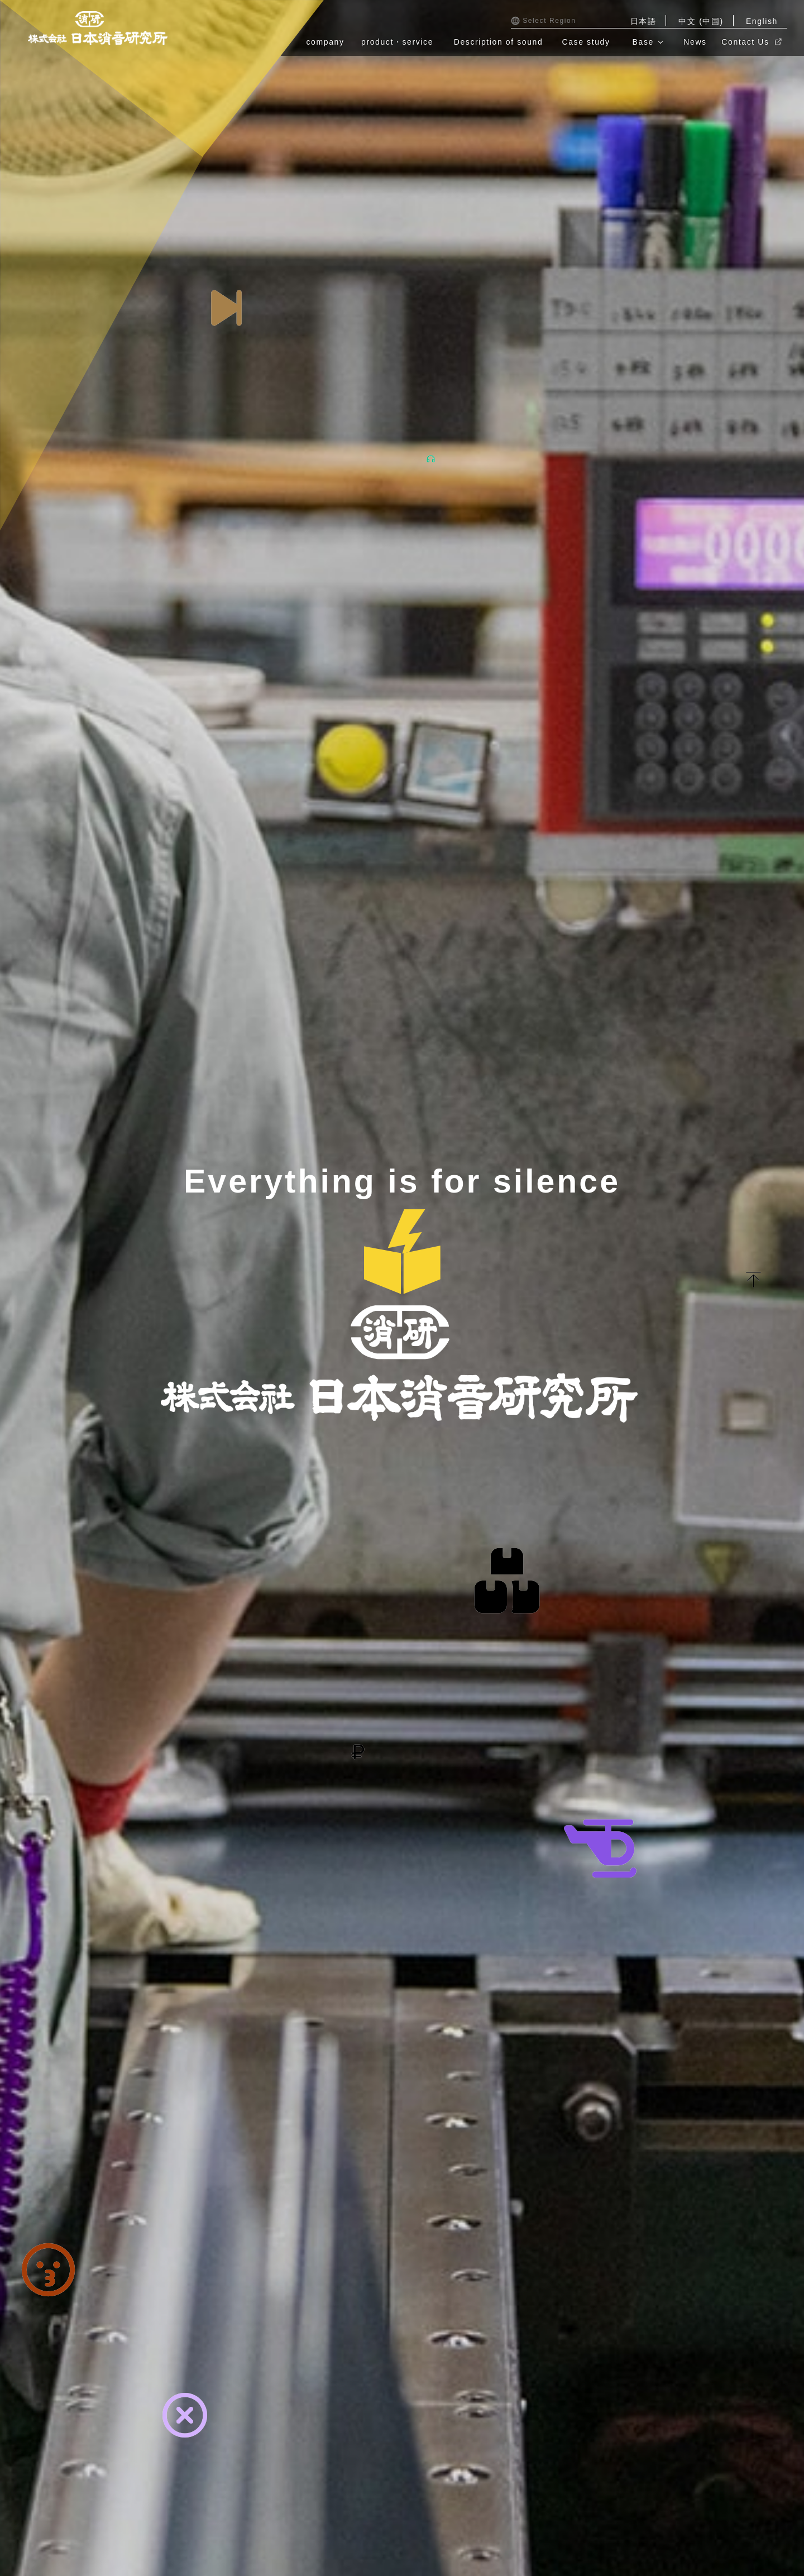  I want to click on view inventory or stock items, so click(507, 1581).